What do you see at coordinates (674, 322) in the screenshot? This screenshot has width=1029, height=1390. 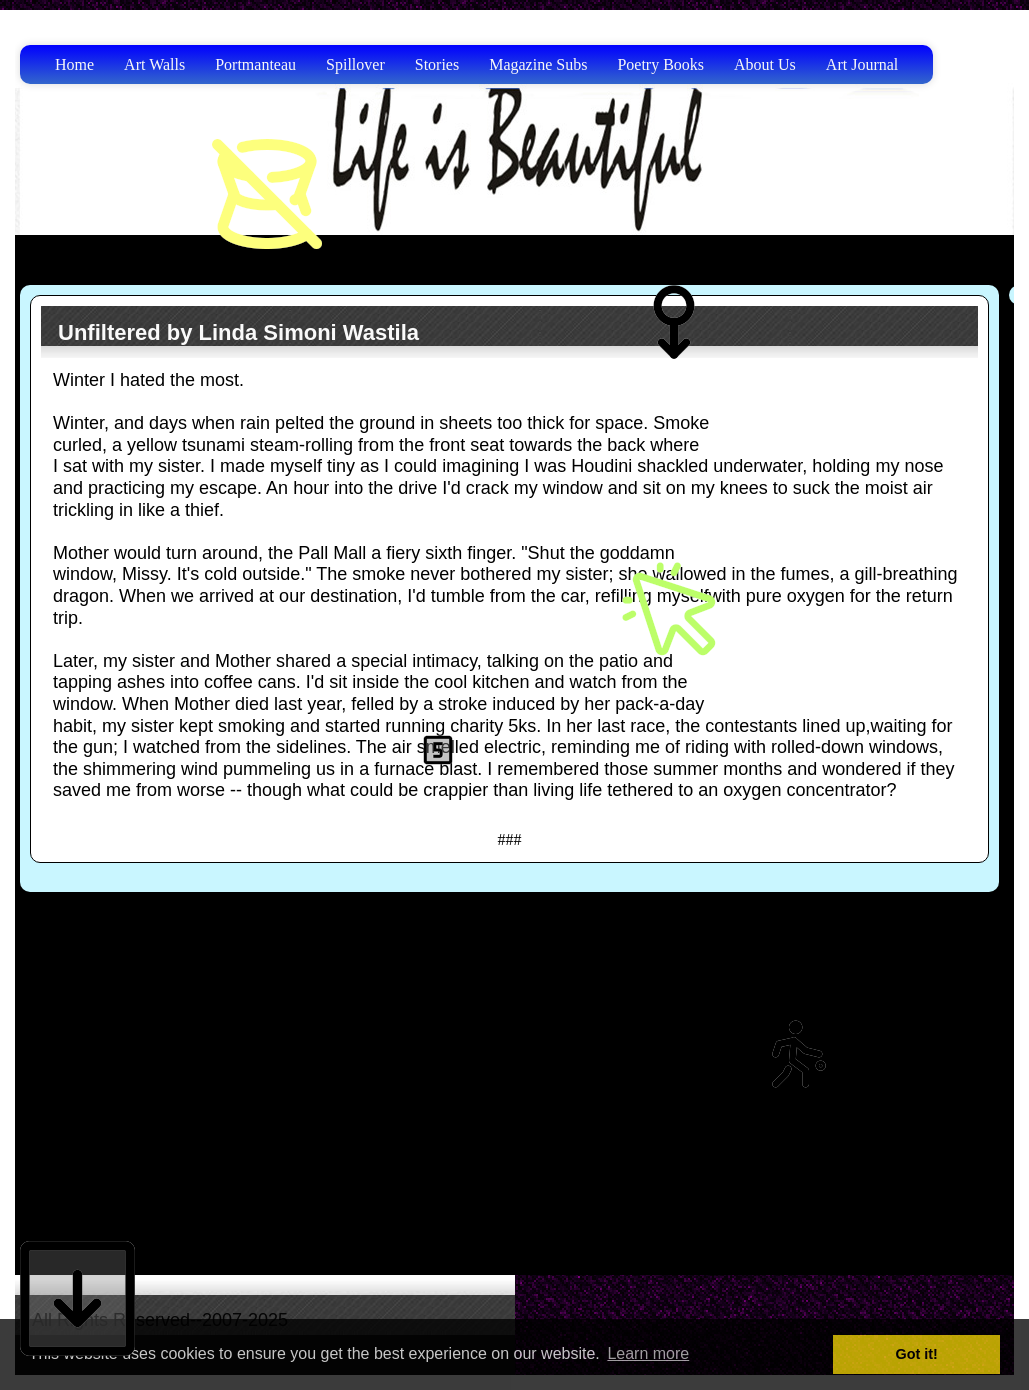 I see `swipe down gesture indicator` at bounding box center [674, 322].